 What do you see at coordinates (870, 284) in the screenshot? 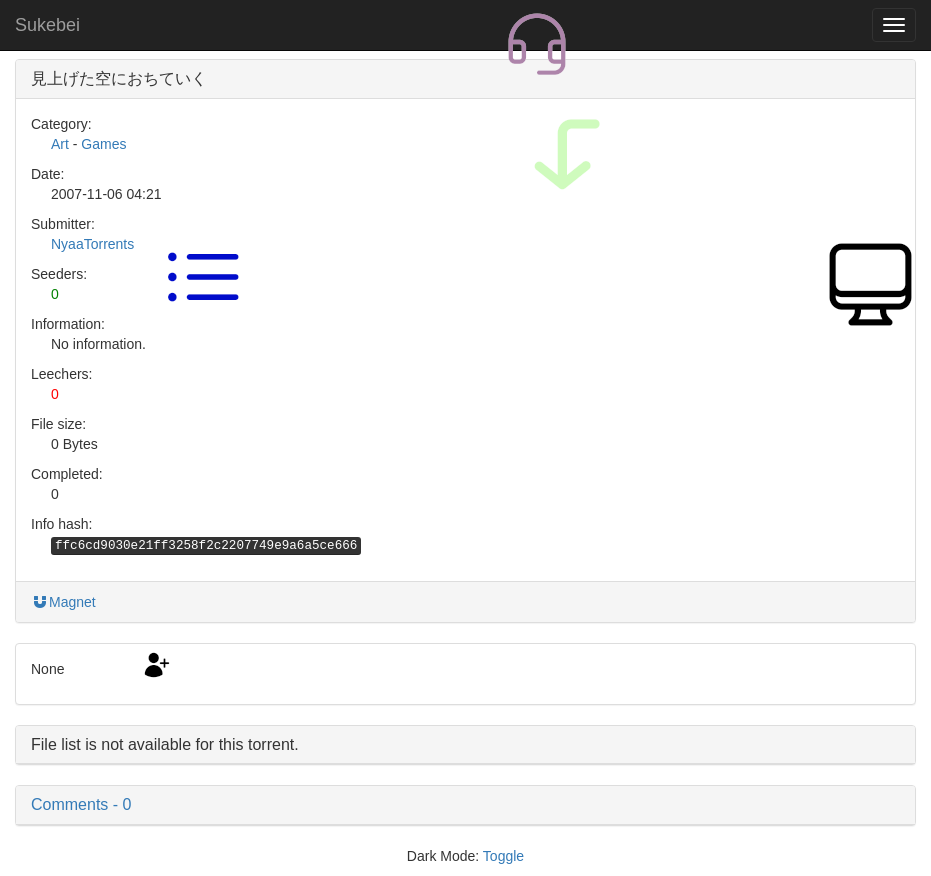
I see `switch to desktop view` at bounding box center [870, 284].